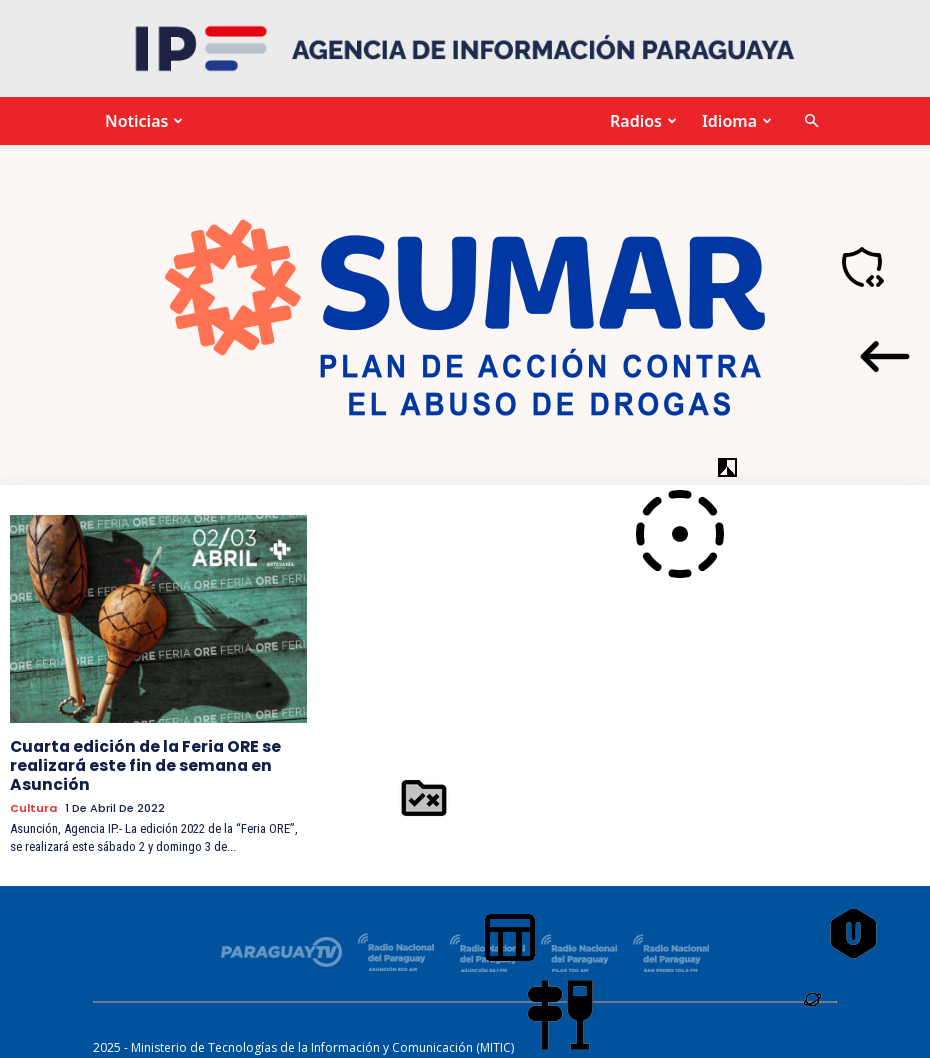 The image size is (930, 1058). Describe the element at coordinates (727, 467) in the screenshot. I see `apply black and white filter to image` at that location.